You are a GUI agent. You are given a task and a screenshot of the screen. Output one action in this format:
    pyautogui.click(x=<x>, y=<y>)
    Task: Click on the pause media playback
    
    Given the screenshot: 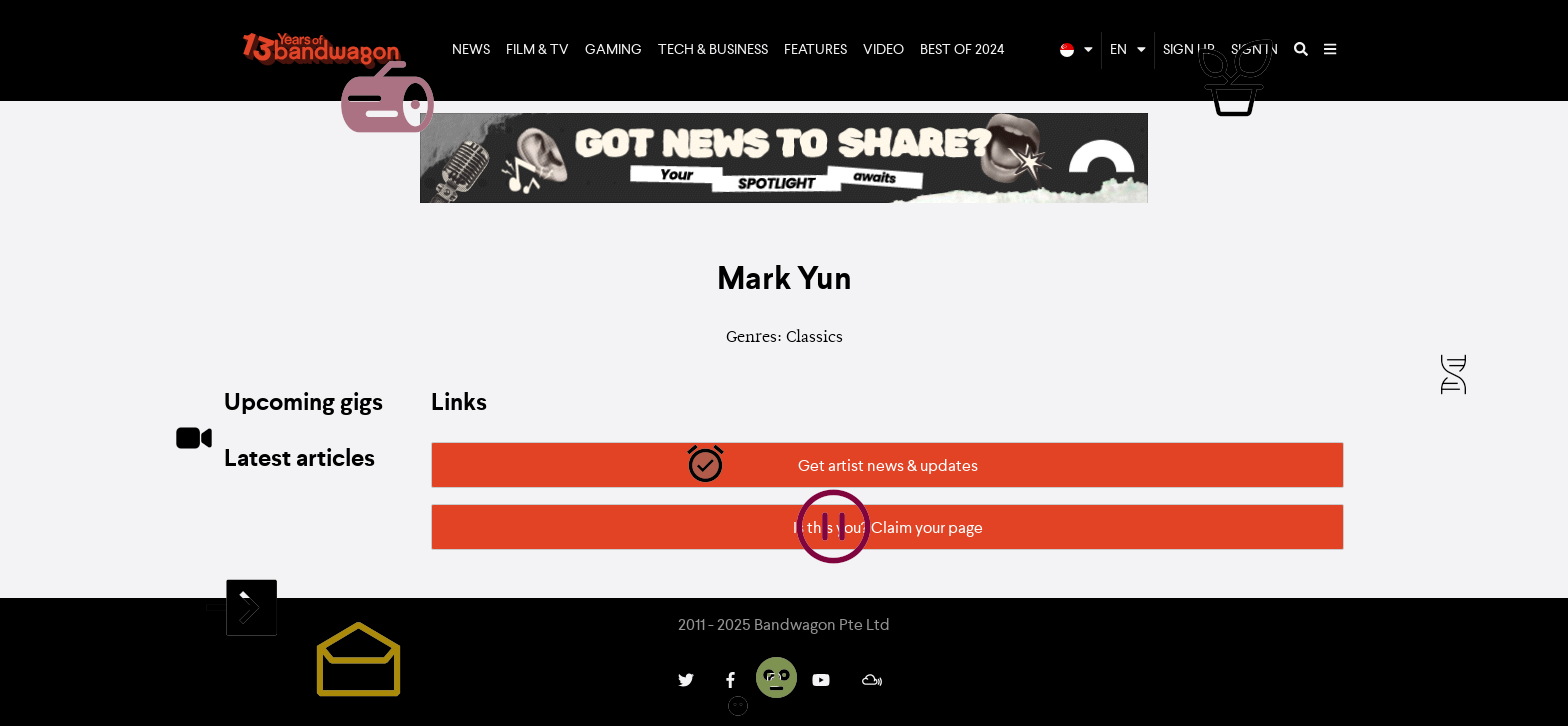 What is the action you would take?
    pyautogui.click(x=833, y=526)
    